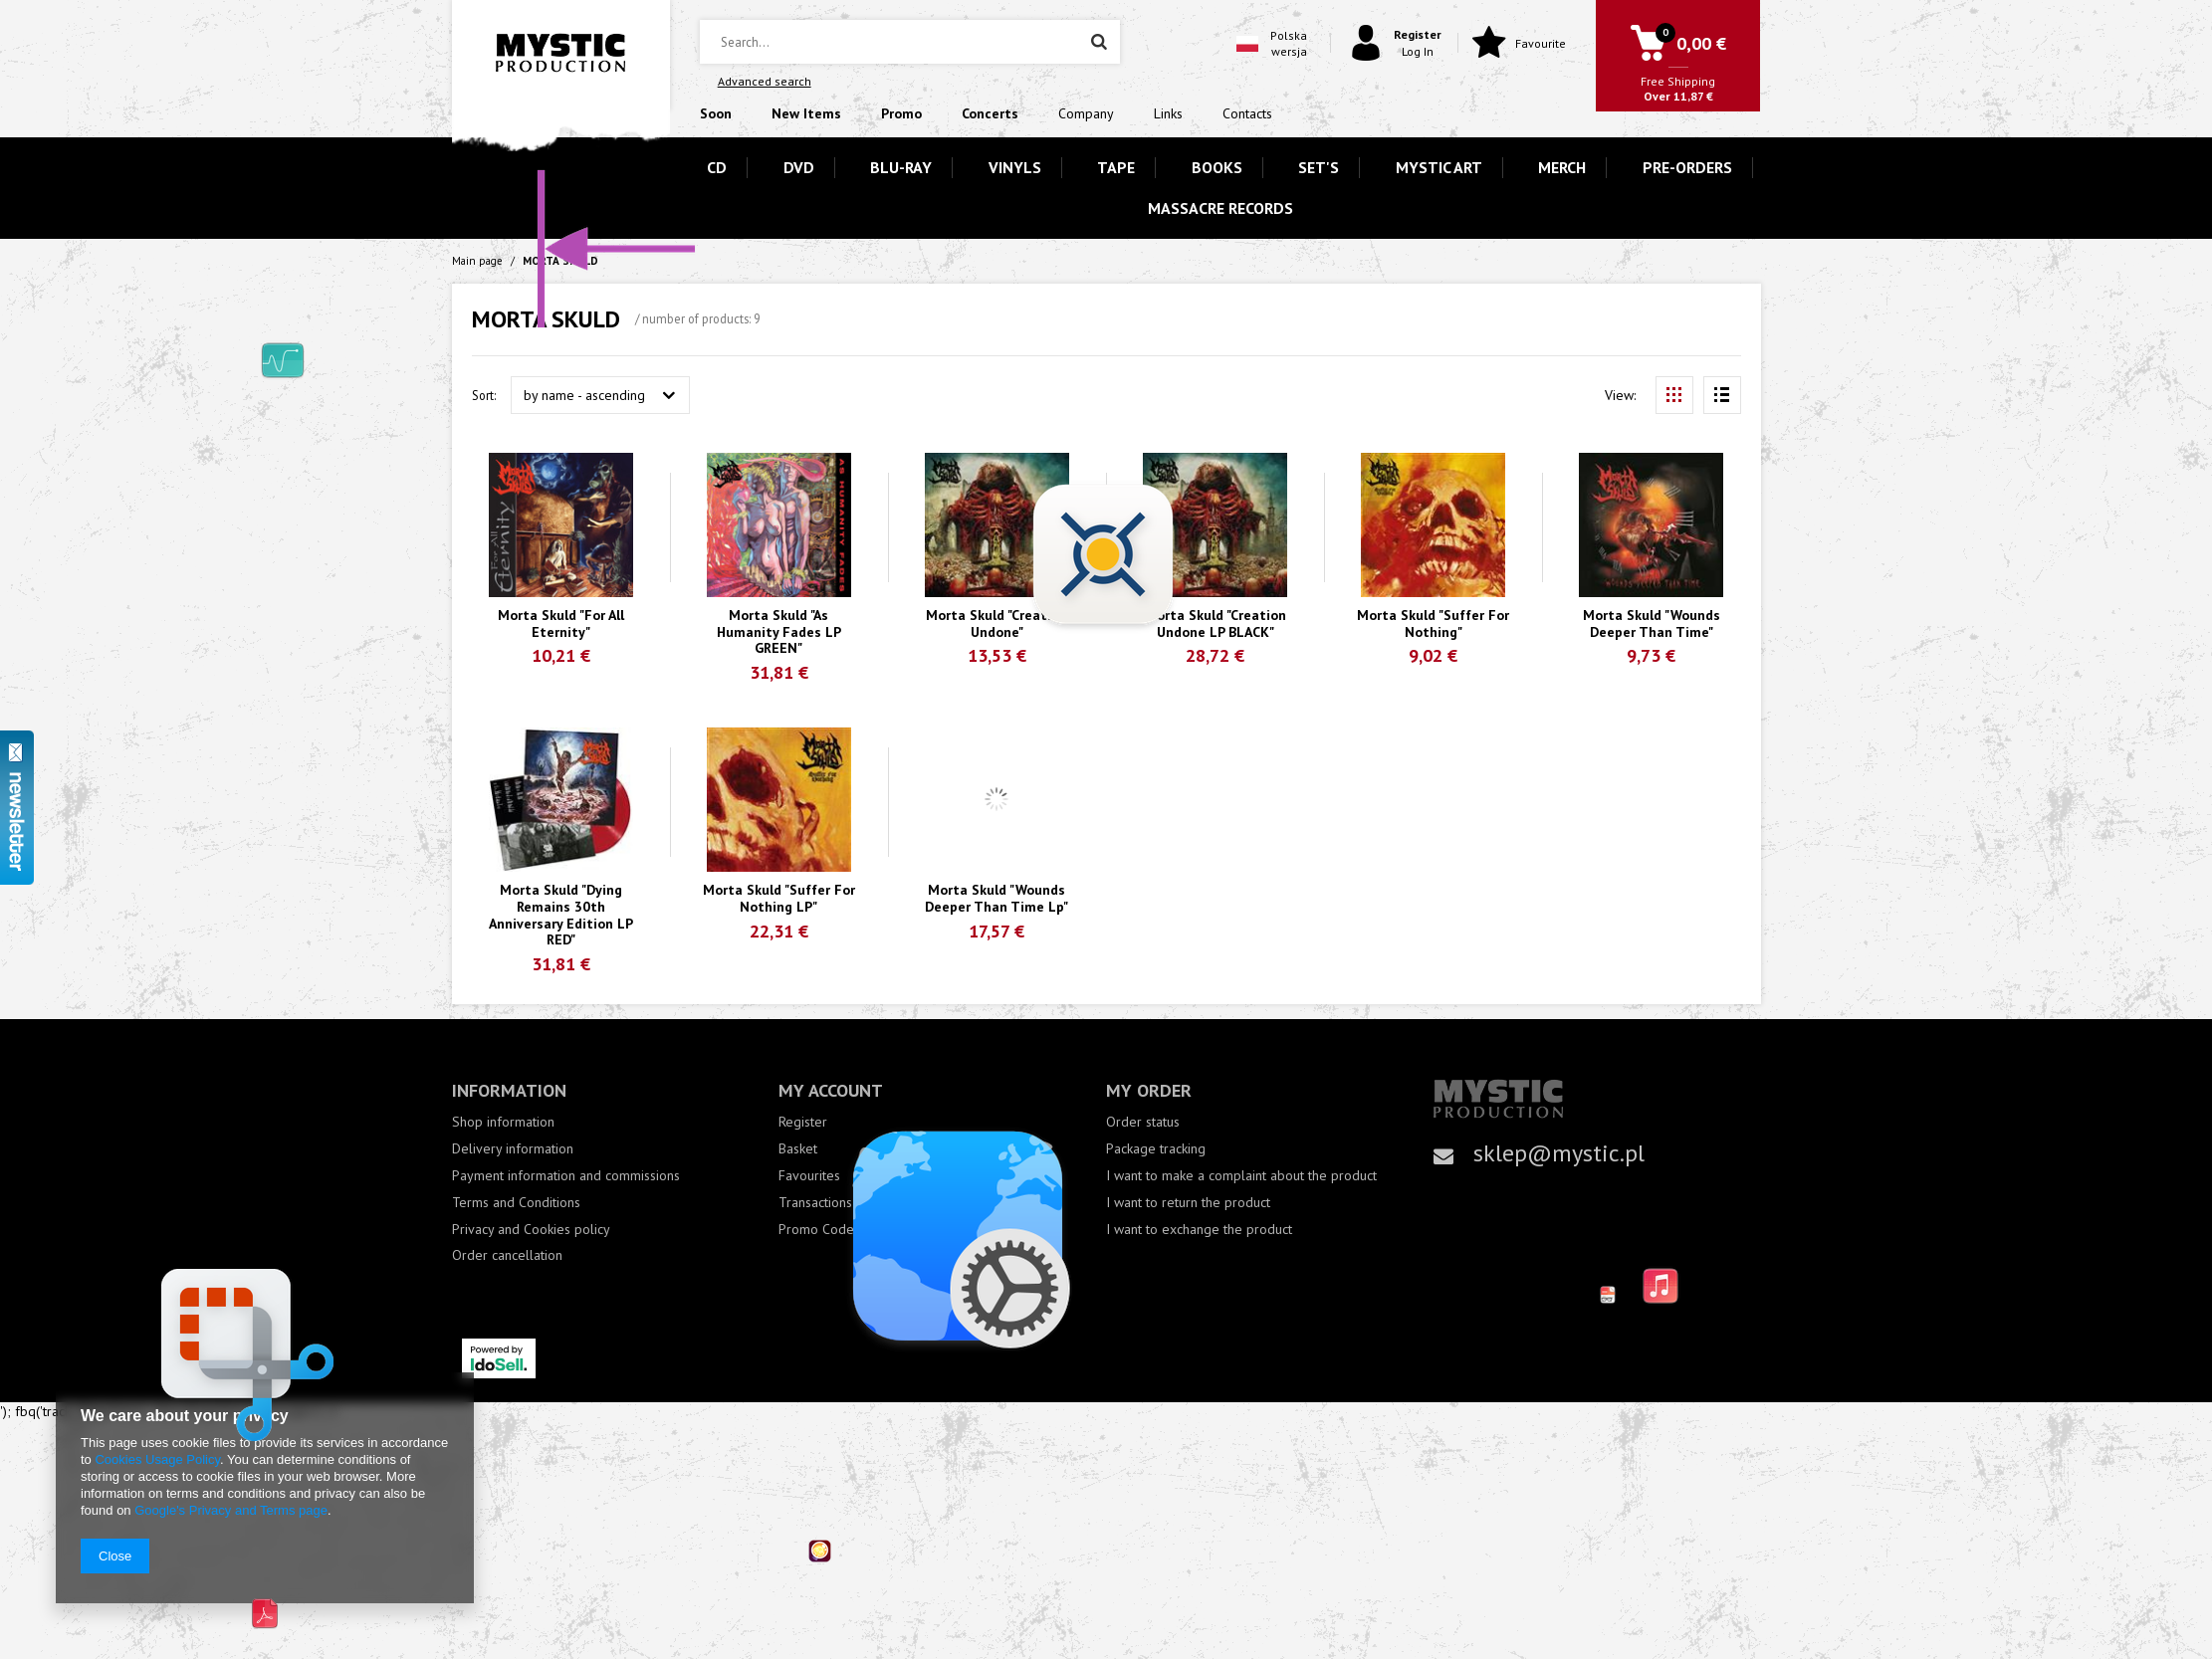 Image resolution: width=2212 pixels, height=1659 pixels. I want to click on open the music player app, so click(1660, 1286).